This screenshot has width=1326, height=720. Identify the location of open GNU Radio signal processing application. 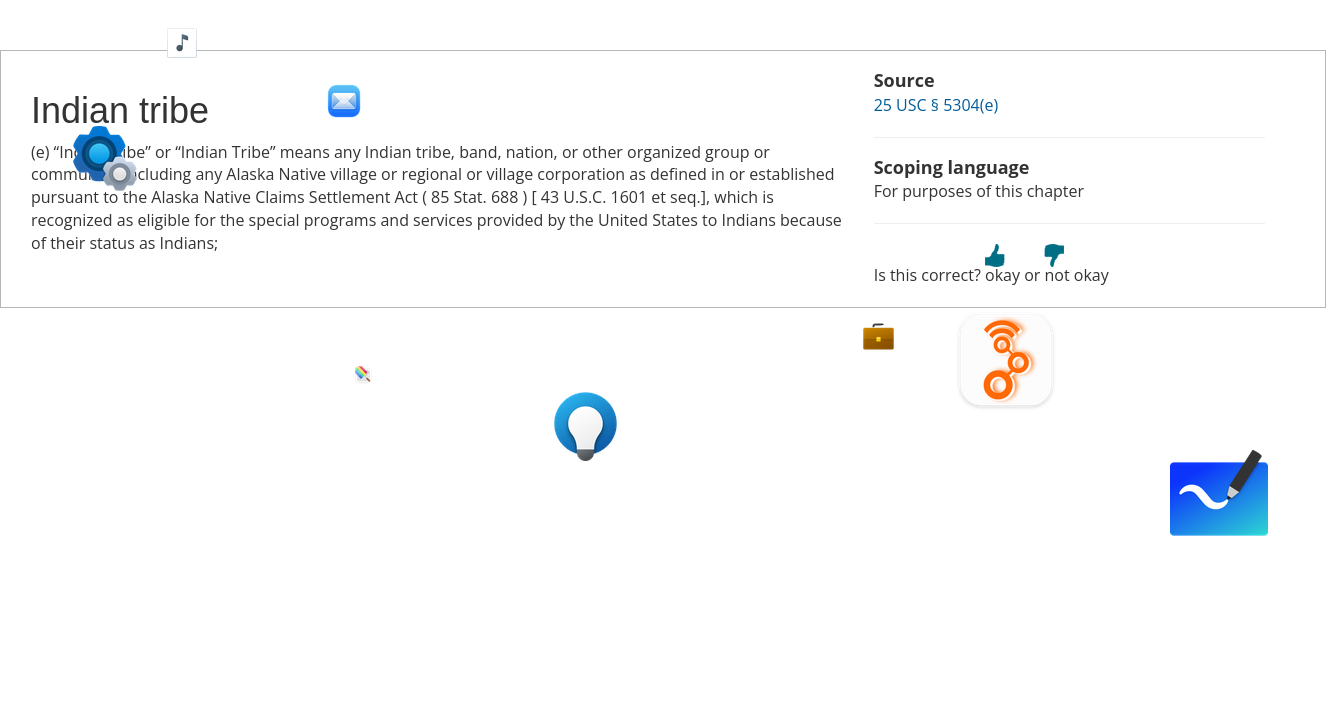
(1006, 361).